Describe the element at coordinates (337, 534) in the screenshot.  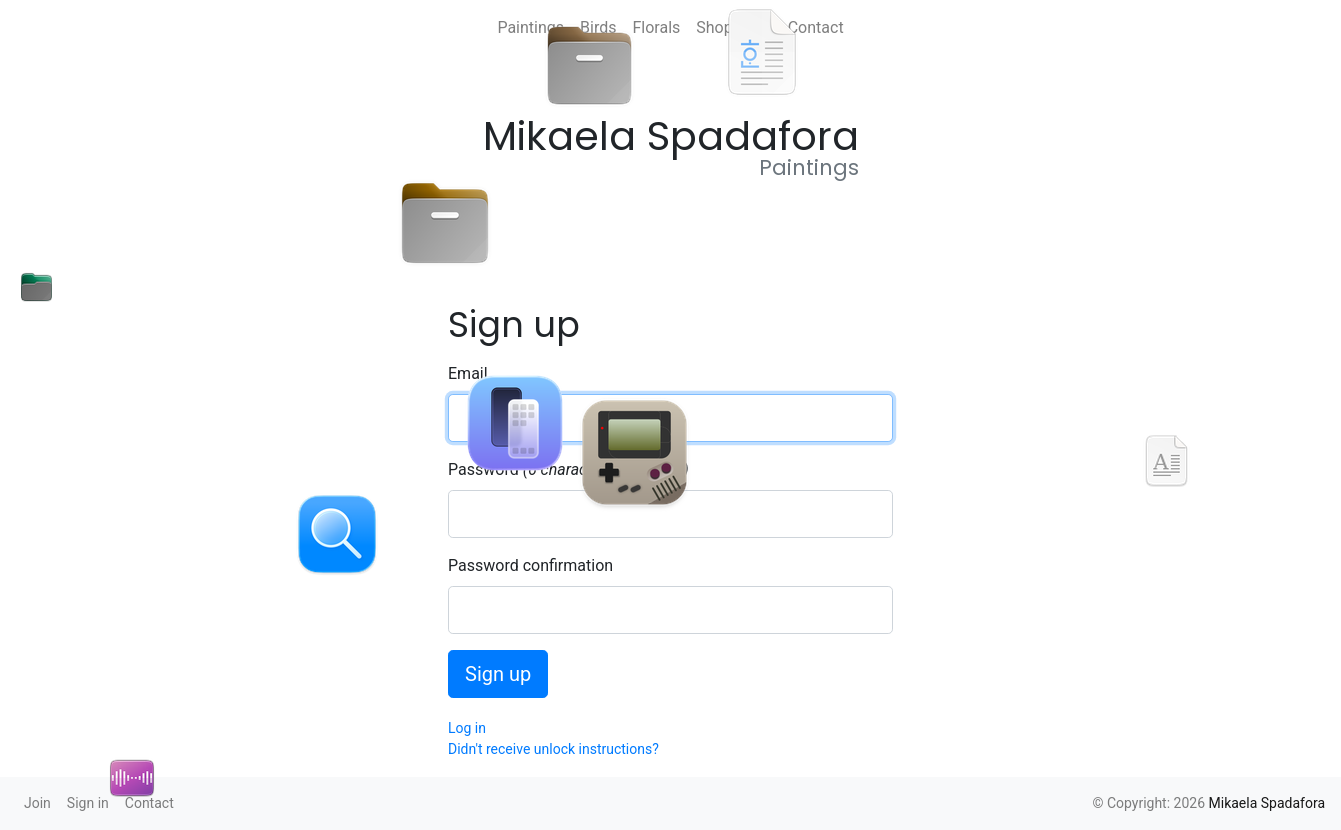
I see `open Spotlight search` at that location.